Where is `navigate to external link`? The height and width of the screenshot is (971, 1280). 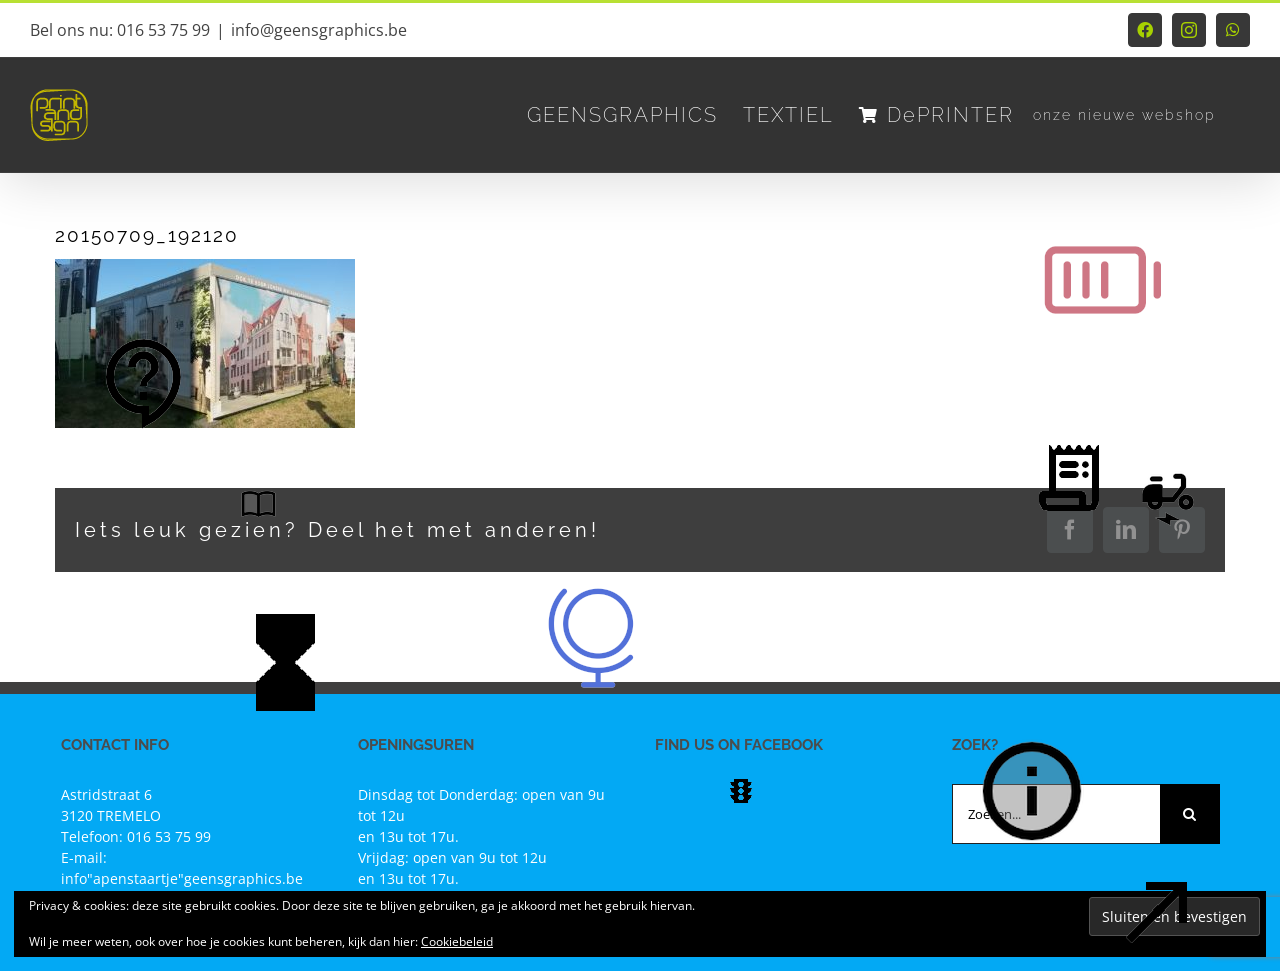
navigate to external link is located at coordinates (1158, 910).